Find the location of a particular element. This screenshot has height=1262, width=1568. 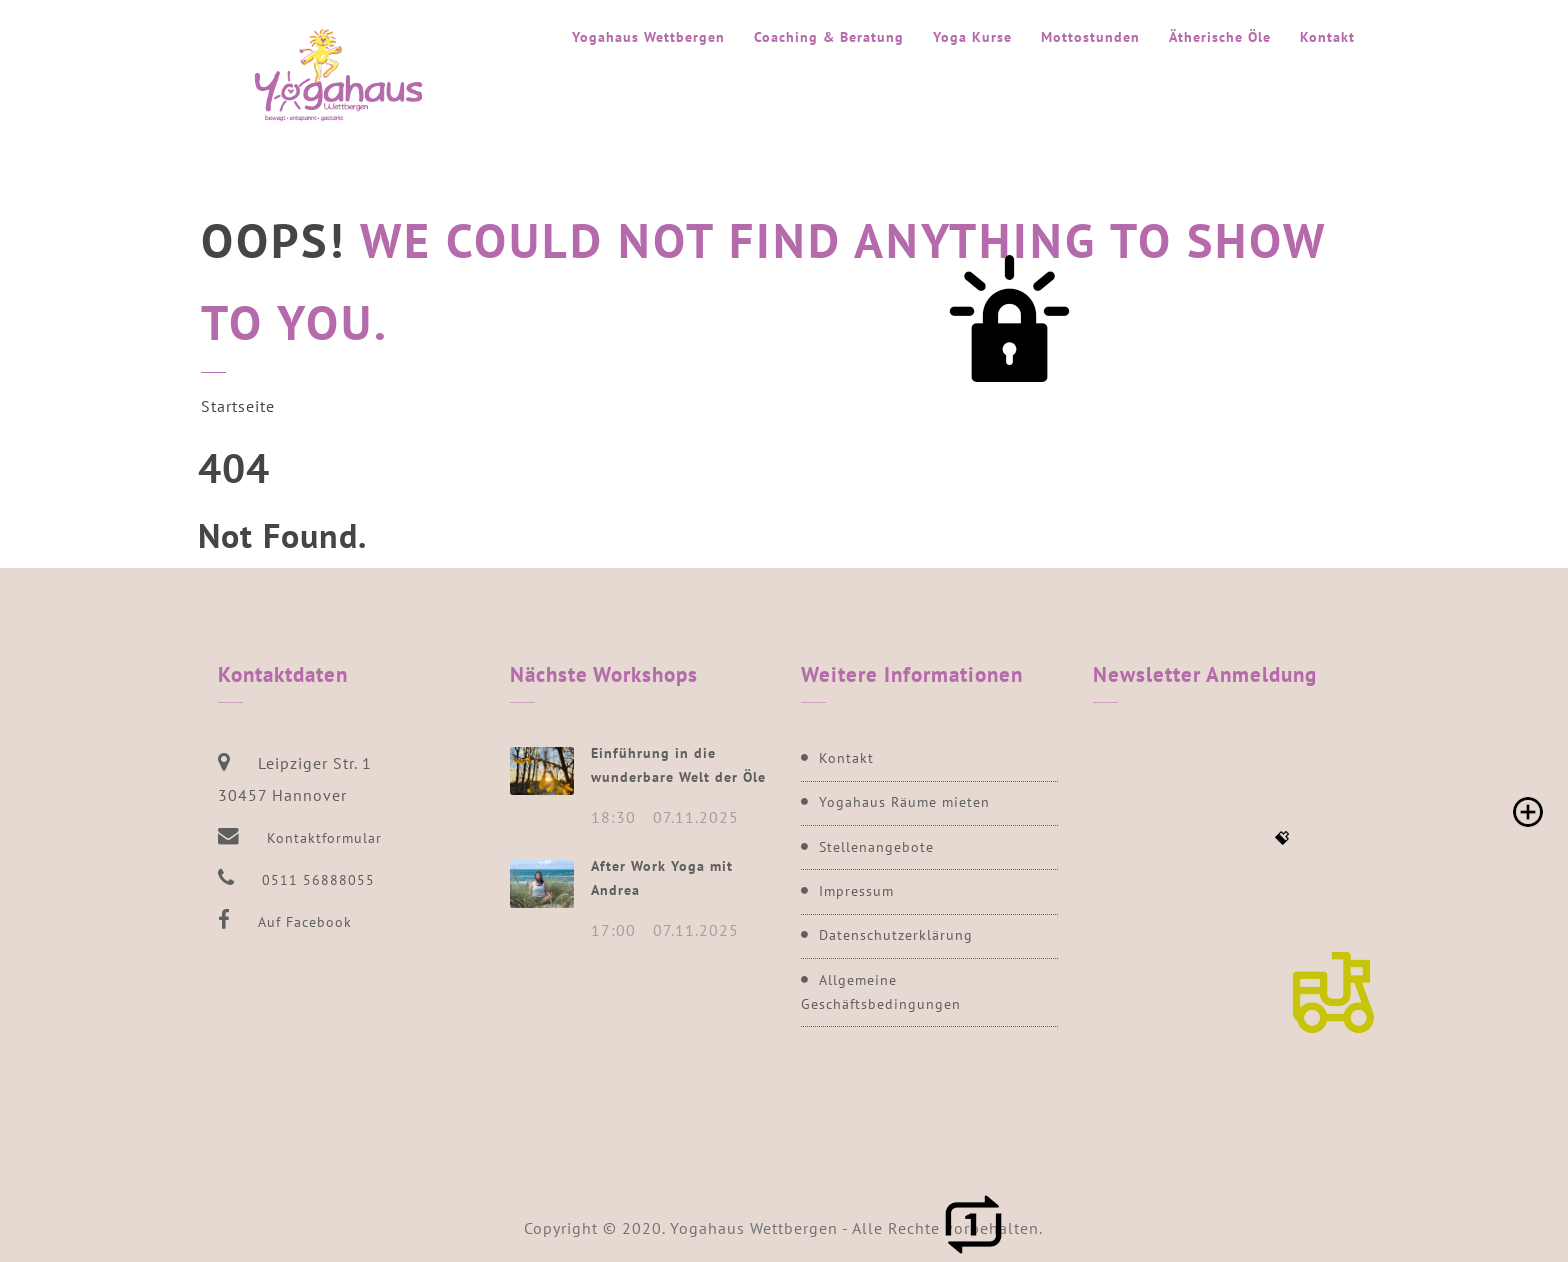

select e-bike as transportation mode is located at coordinates (1331, 994).